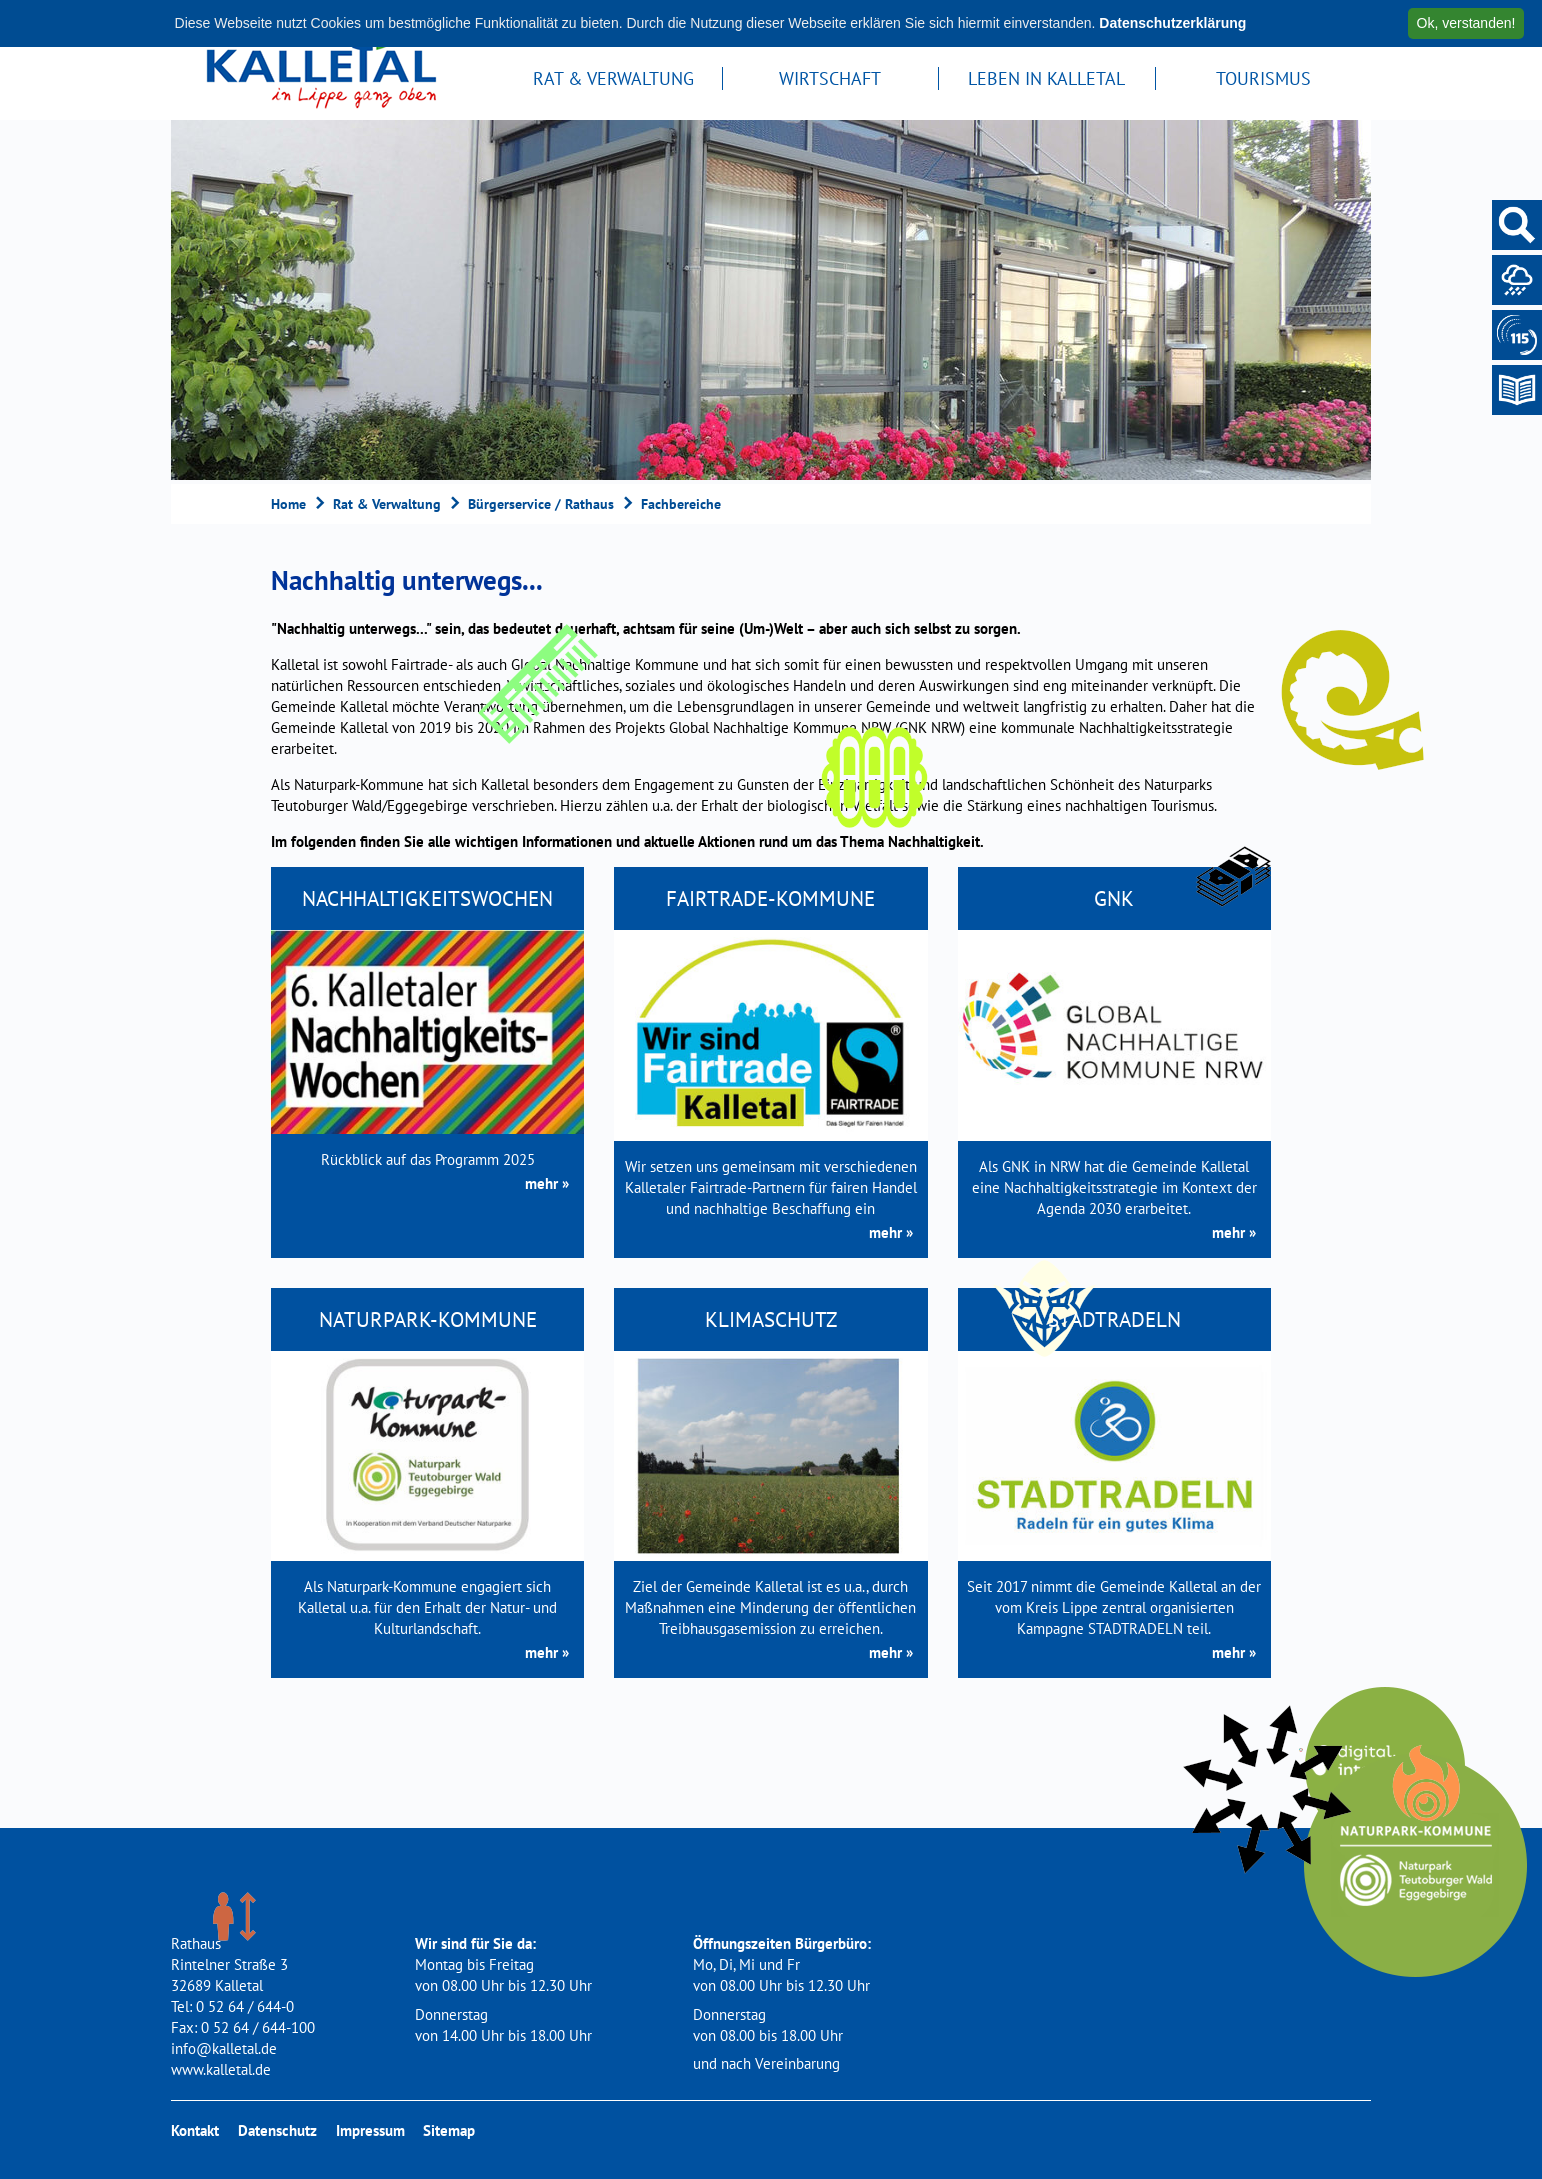 The image size is (1542, 2179). What do you see at coordinates (1425, 1783) in the screenshot?
I see `activate fire vision or heat detection mode` at bounding box center [1425, 1783].